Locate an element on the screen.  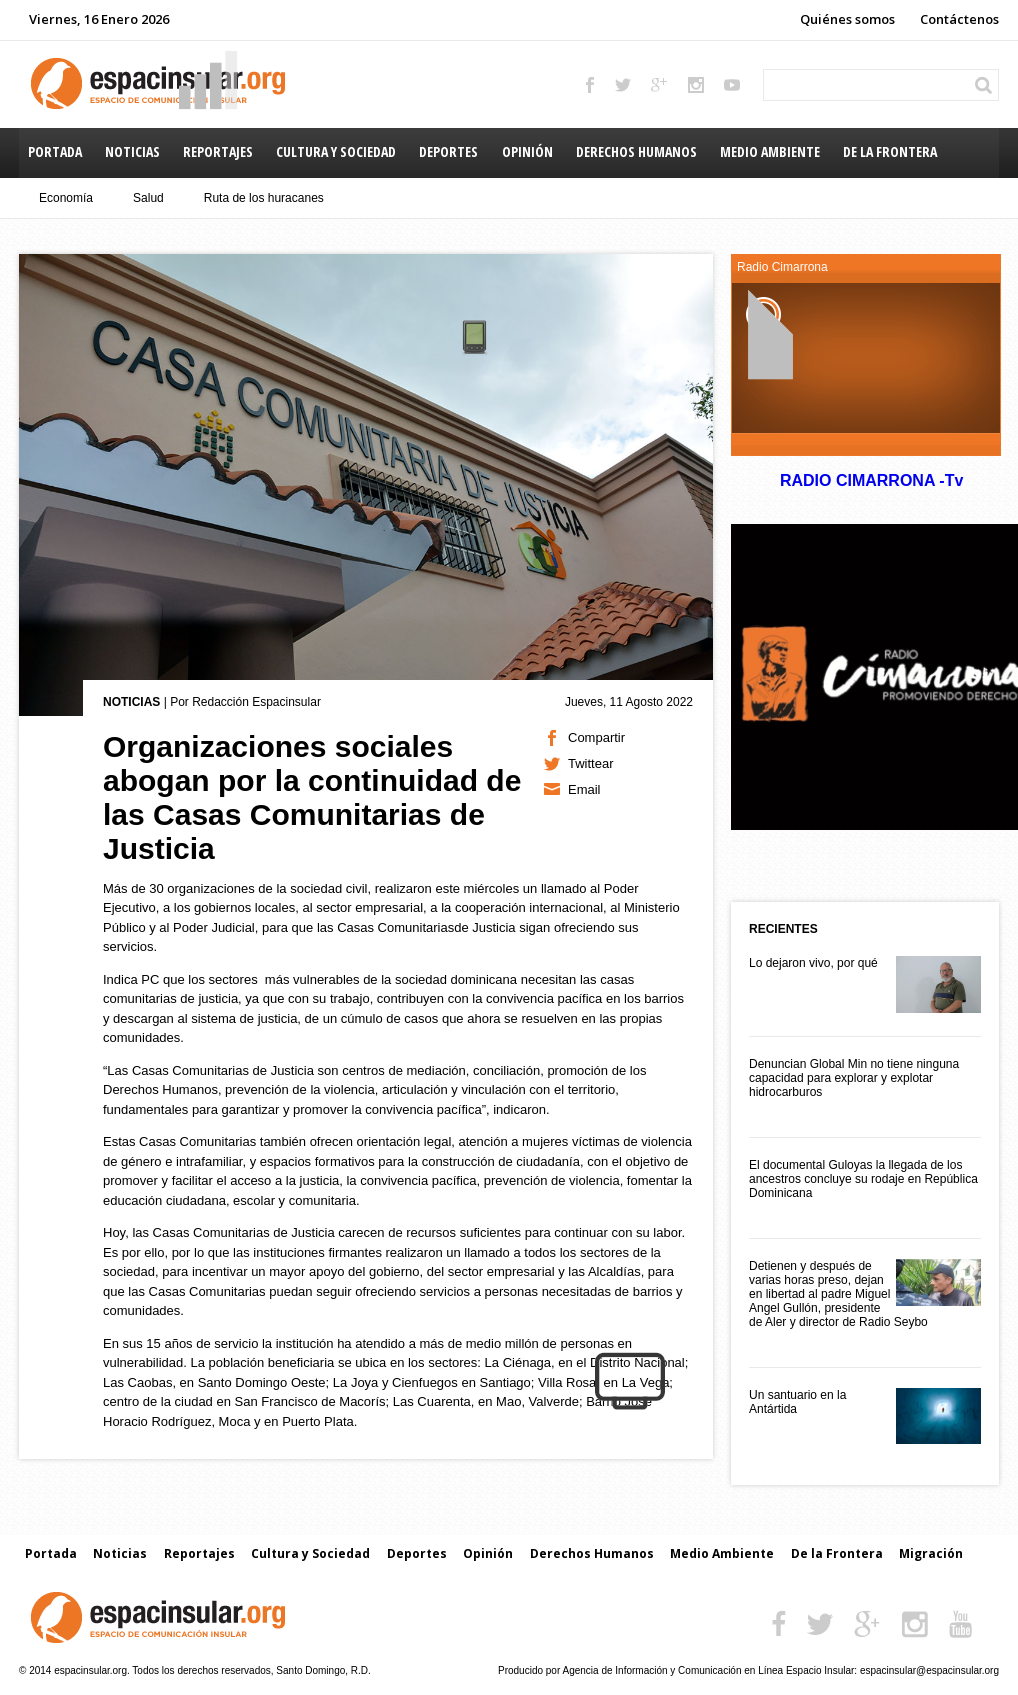
open tv or display settings is located at coordinates (630, 1379).